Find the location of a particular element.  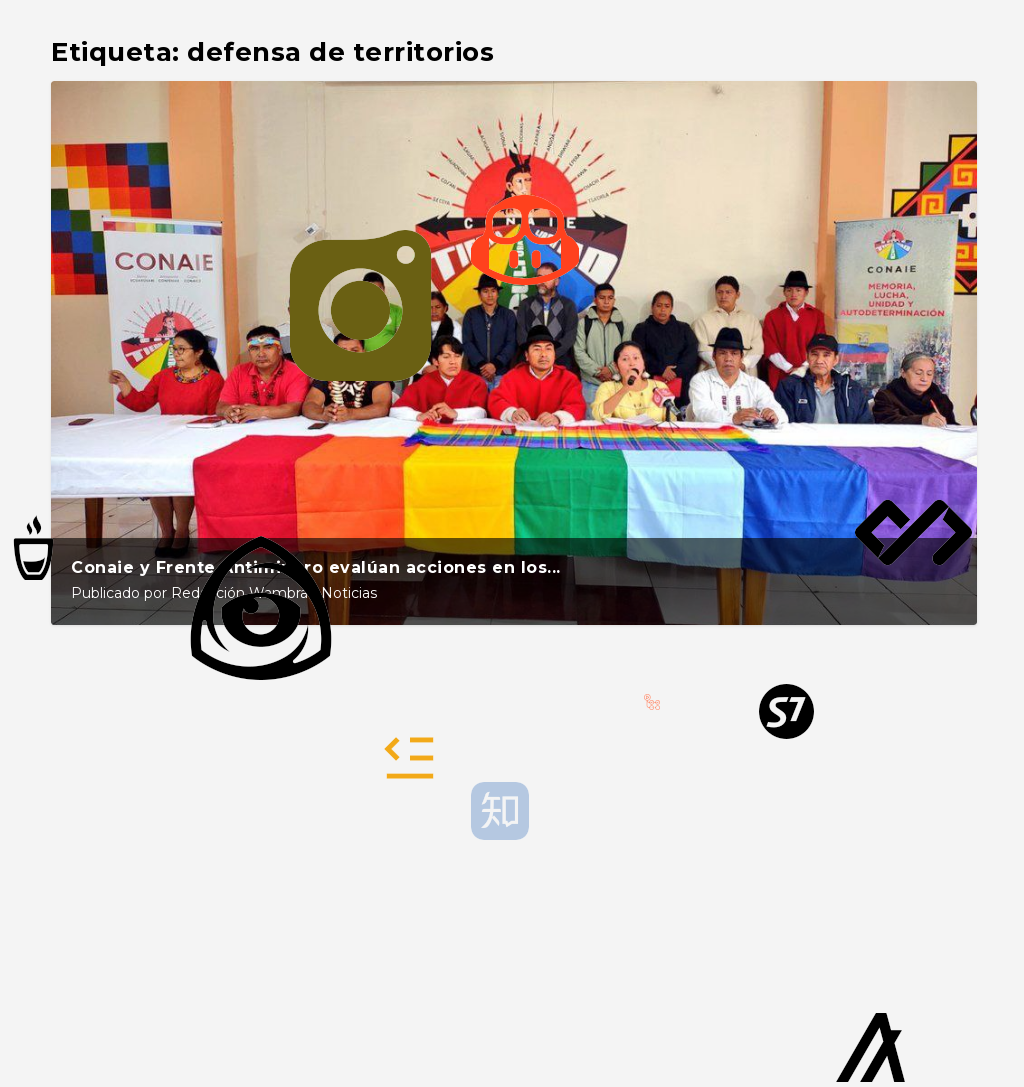

algorand cryptocurrency or blockchain platform logo is located at coordinates (870, 1047).